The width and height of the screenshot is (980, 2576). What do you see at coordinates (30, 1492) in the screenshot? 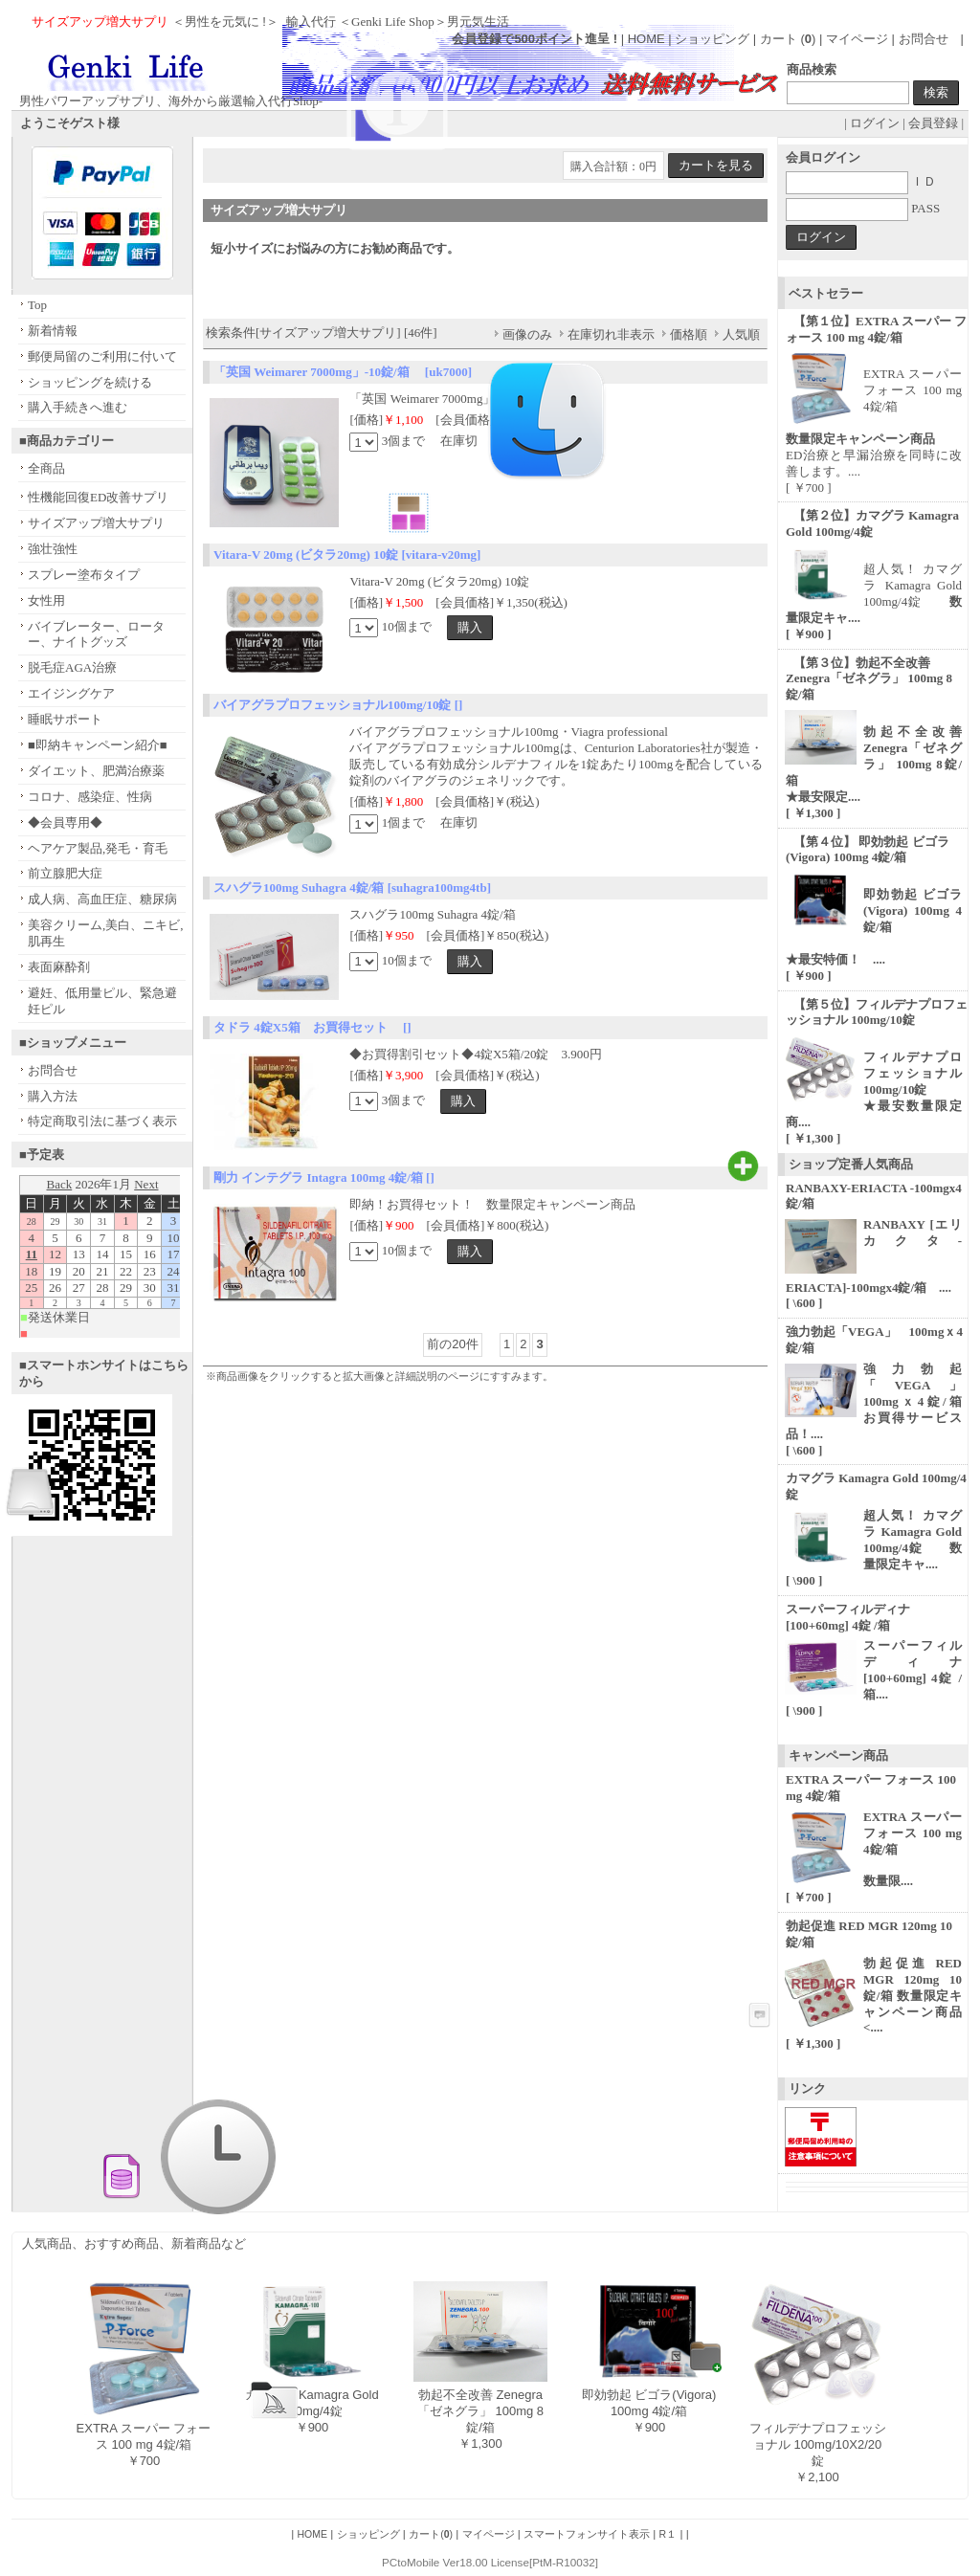
I see `access scanner device settings` at bounding box center [30, 1492].